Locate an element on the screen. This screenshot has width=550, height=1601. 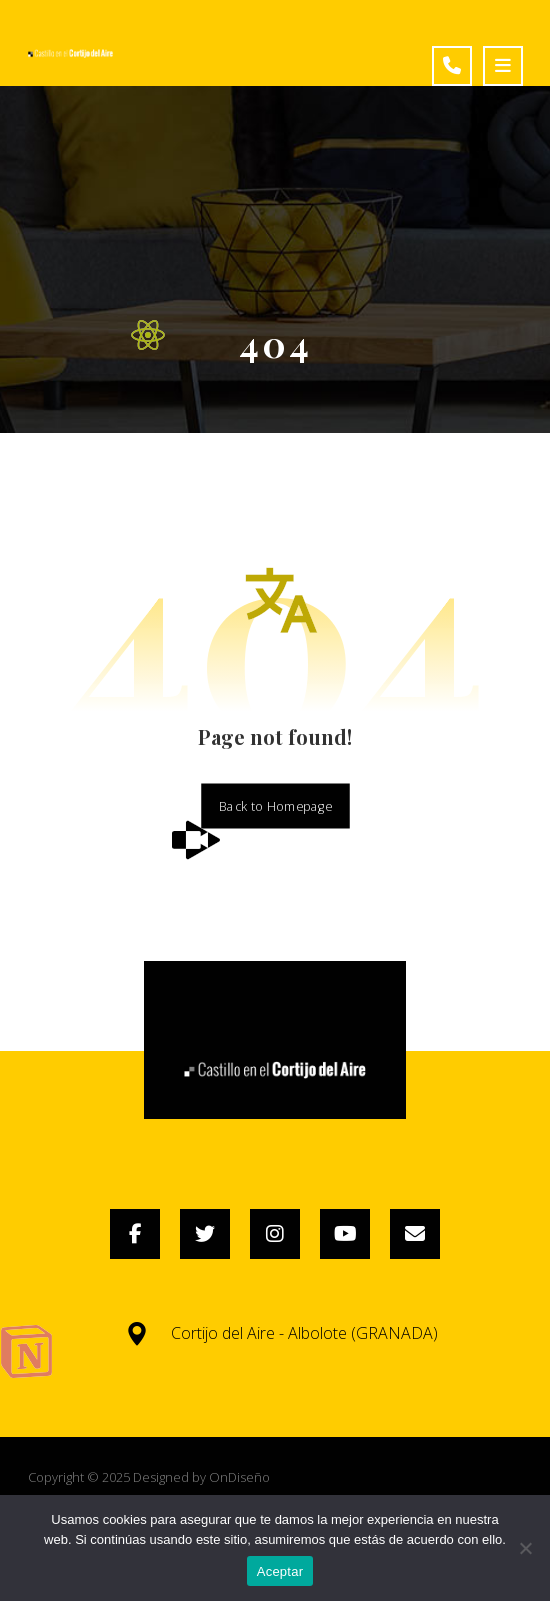
open screencastify screen recording app is located at coordinates (196, 840).